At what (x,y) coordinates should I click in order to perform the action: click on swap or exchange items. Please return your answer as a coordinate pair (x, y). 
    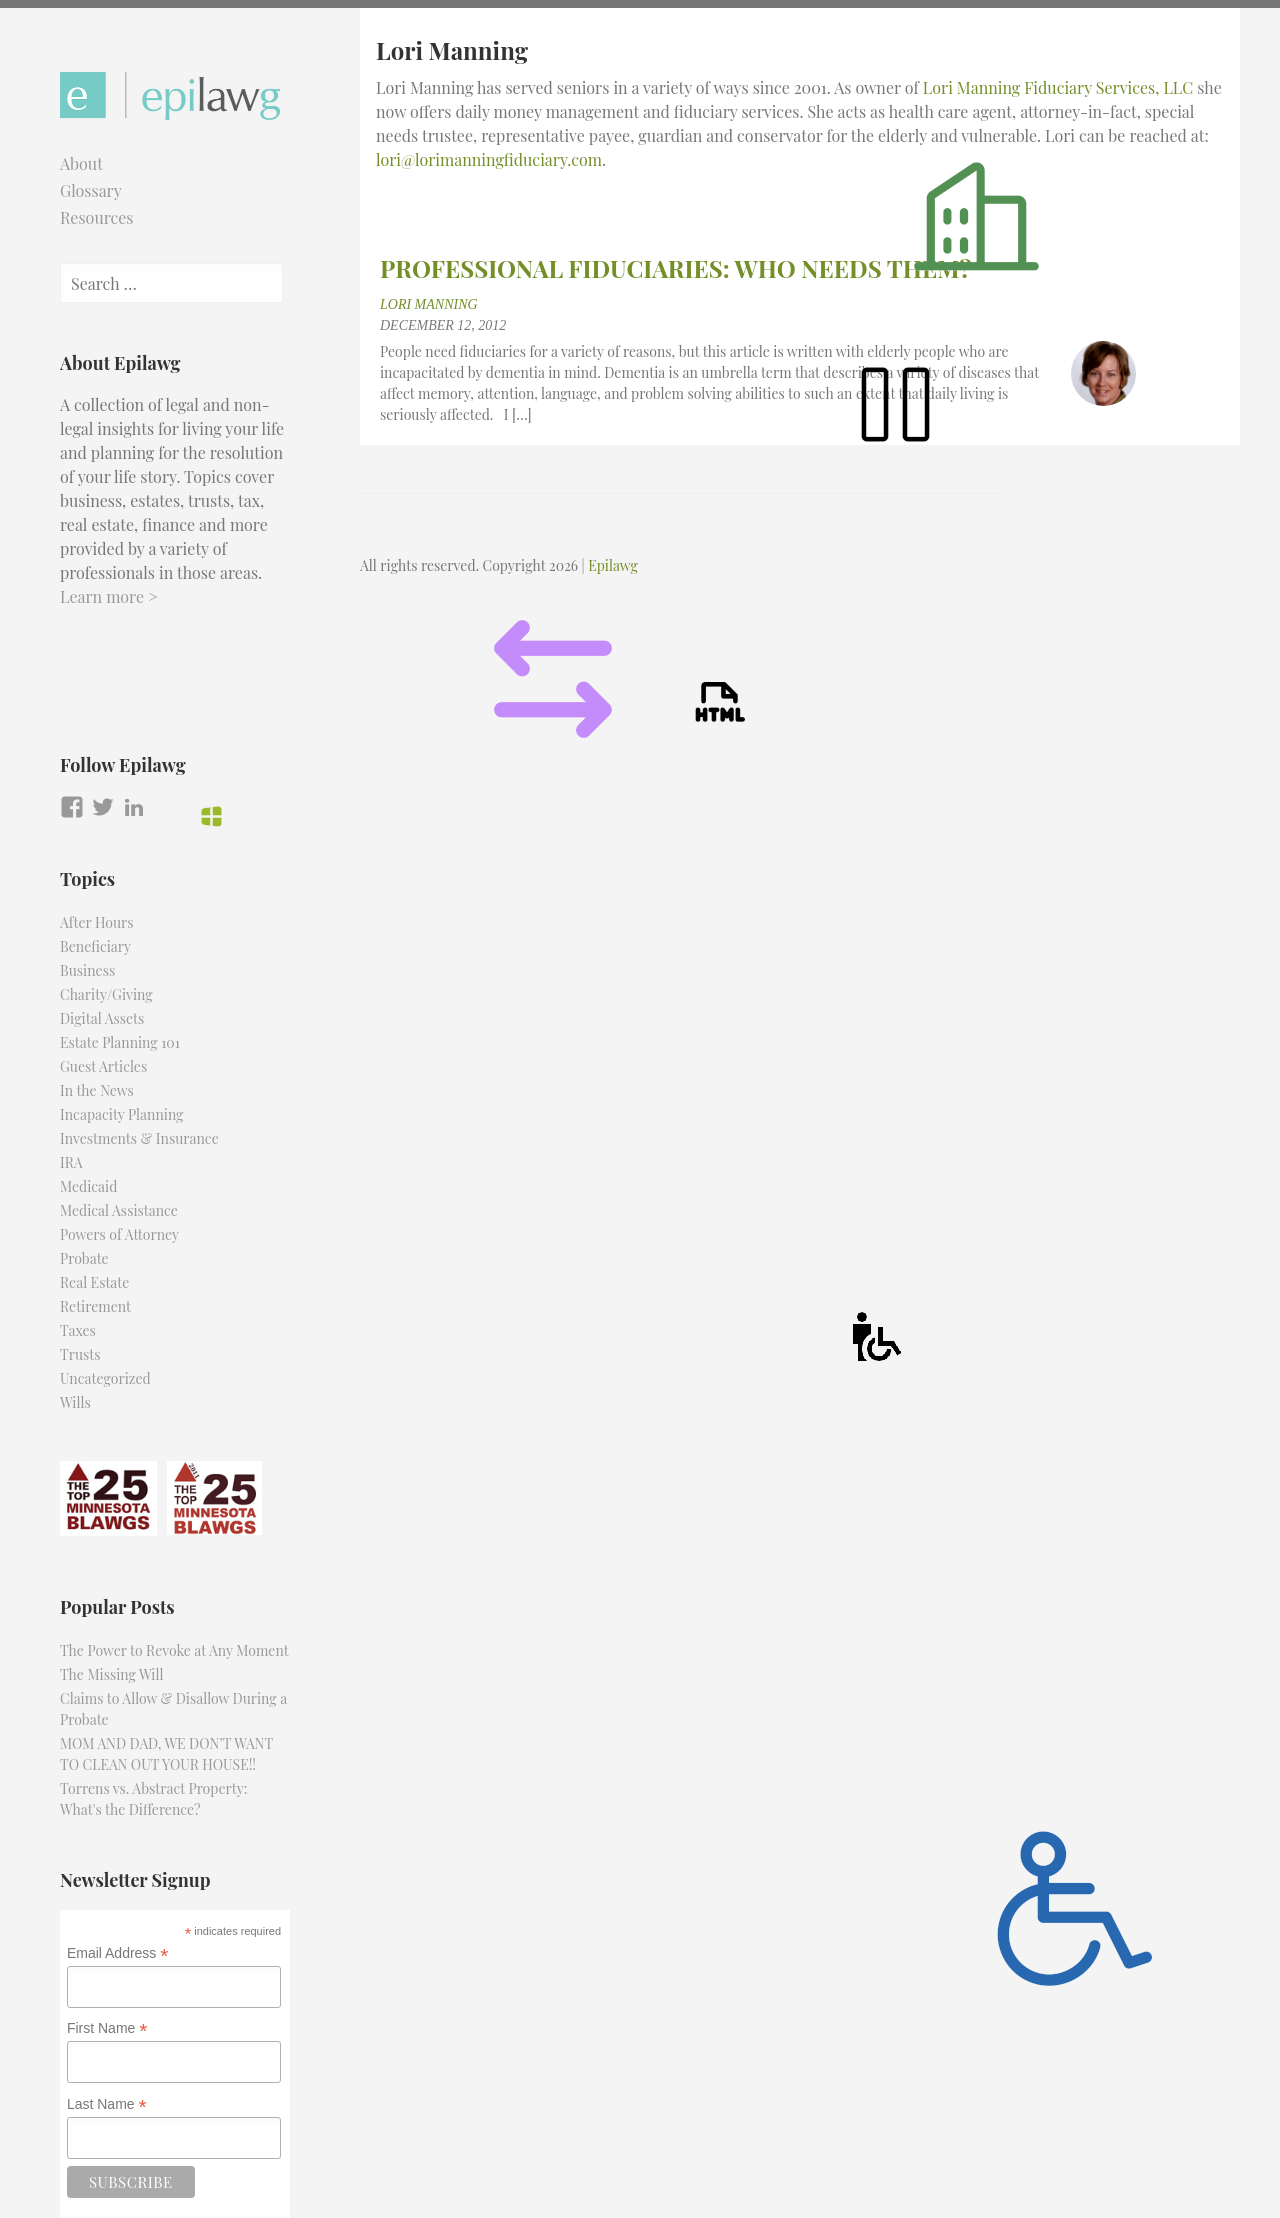
    Looking at the image, I should click on (553, 679).